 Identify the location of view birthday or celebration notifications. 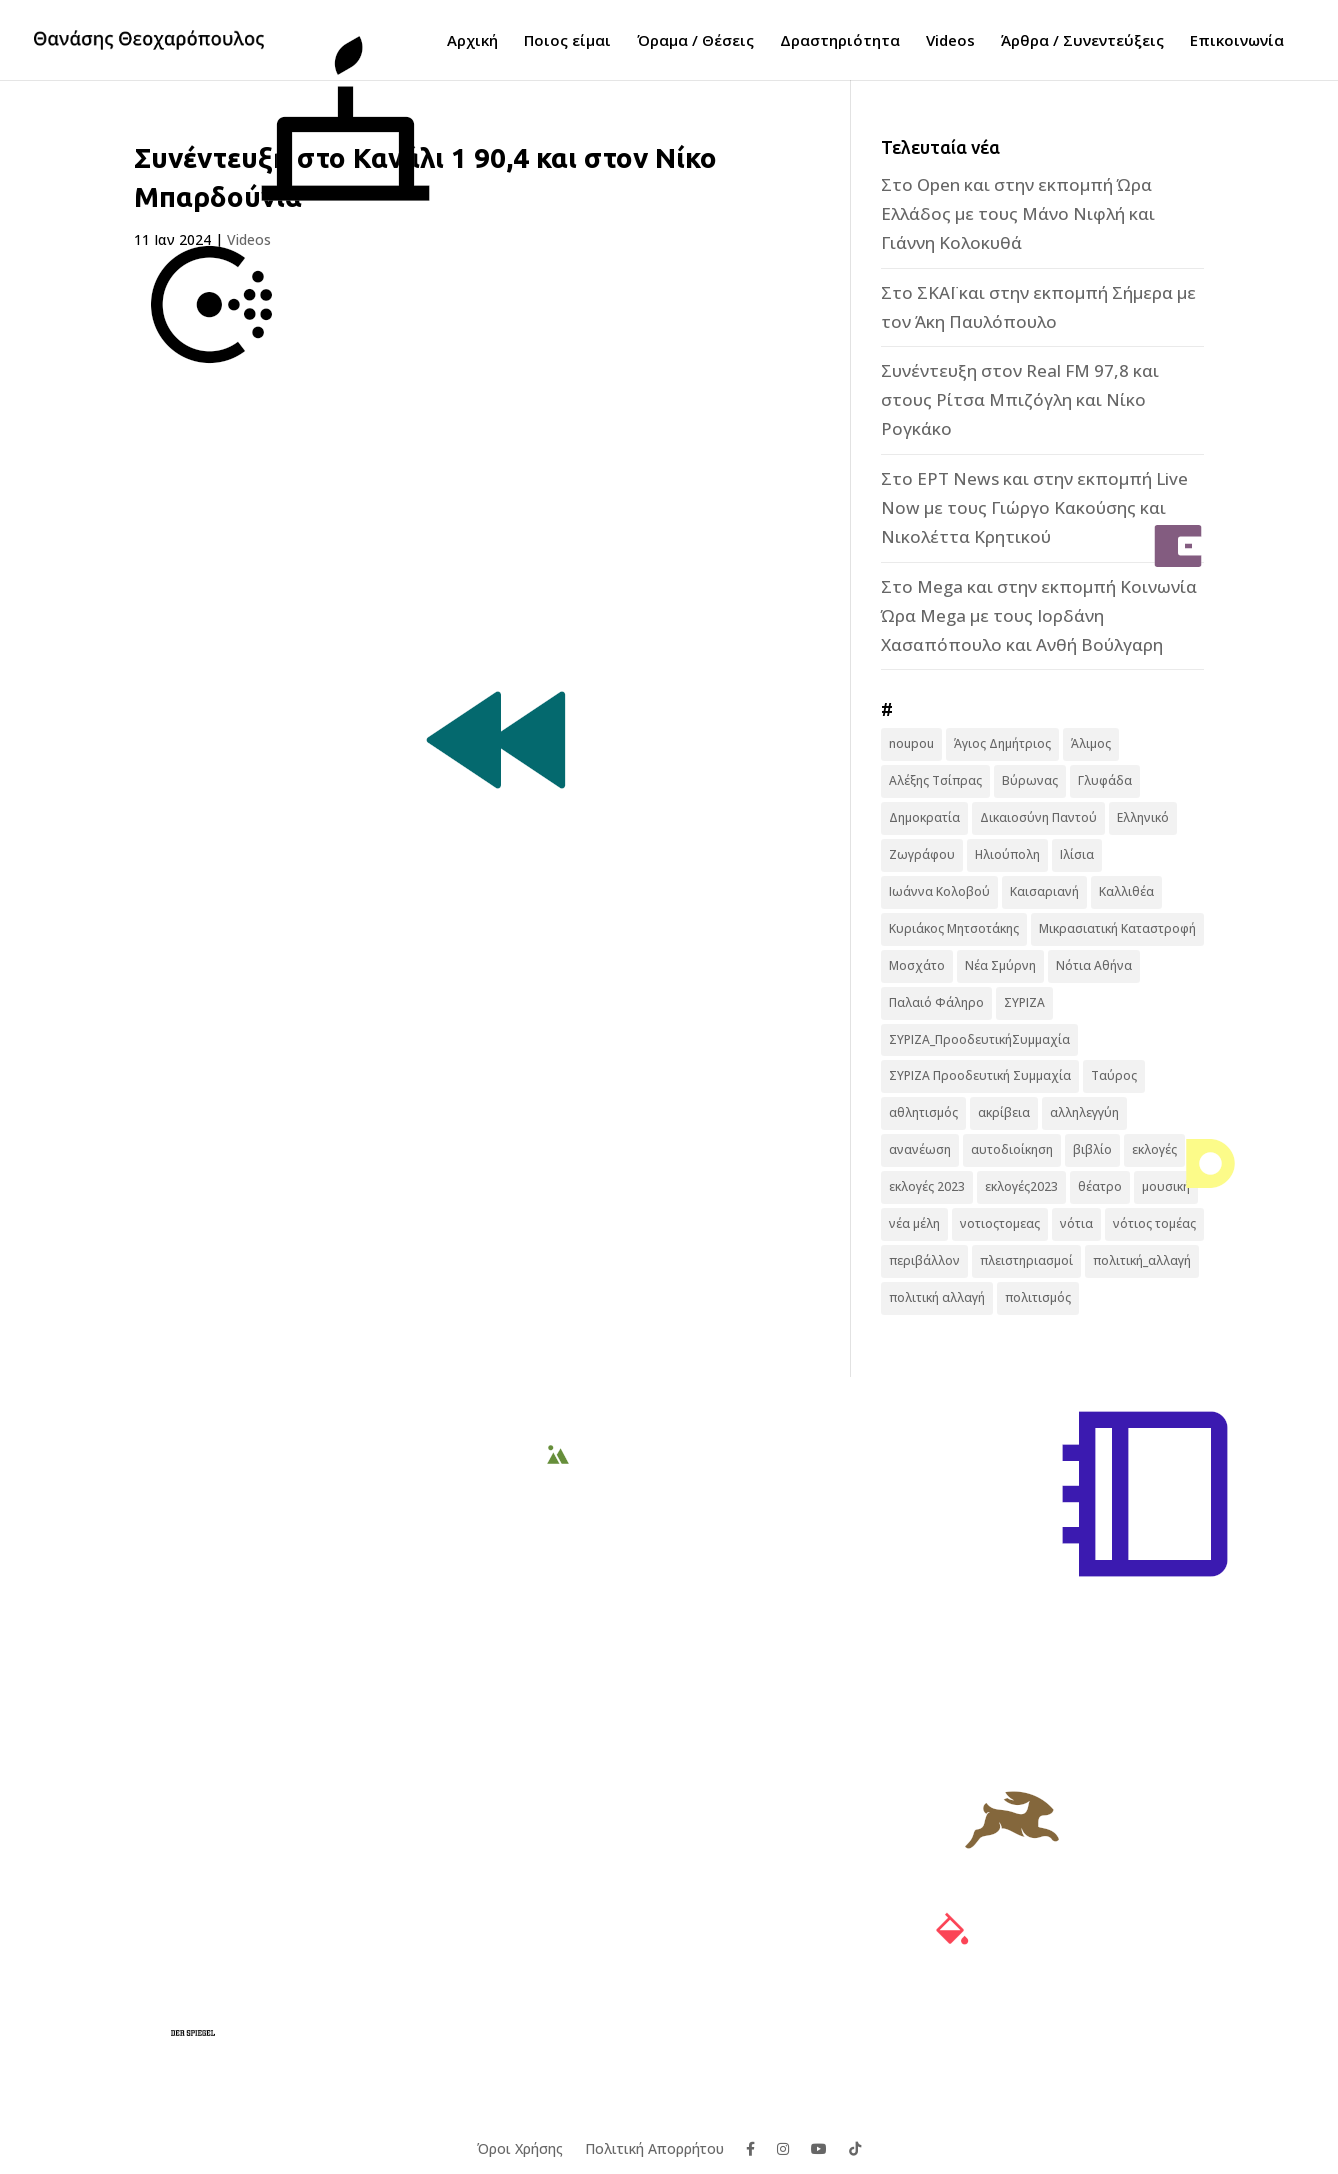
(345, 124).